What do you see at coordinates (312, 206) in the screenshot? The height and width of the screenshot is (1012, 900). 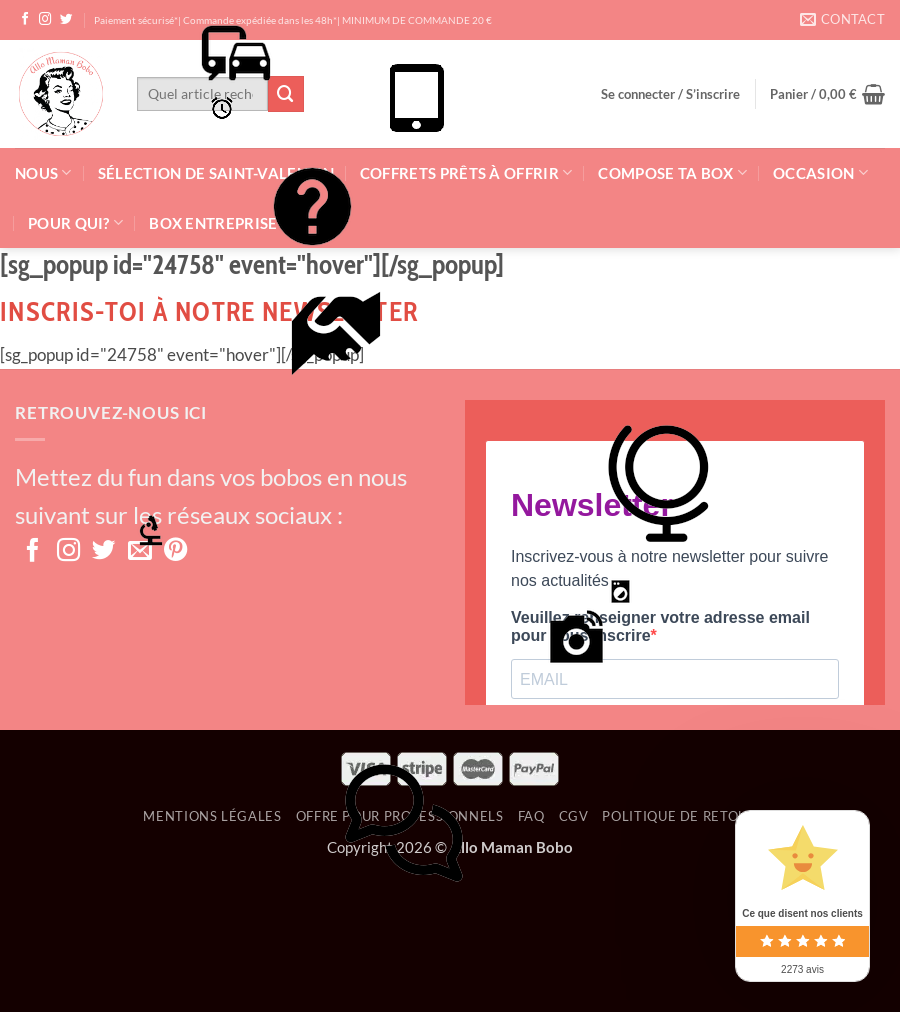 I see `access help or support` at bounding box center [312, 206].